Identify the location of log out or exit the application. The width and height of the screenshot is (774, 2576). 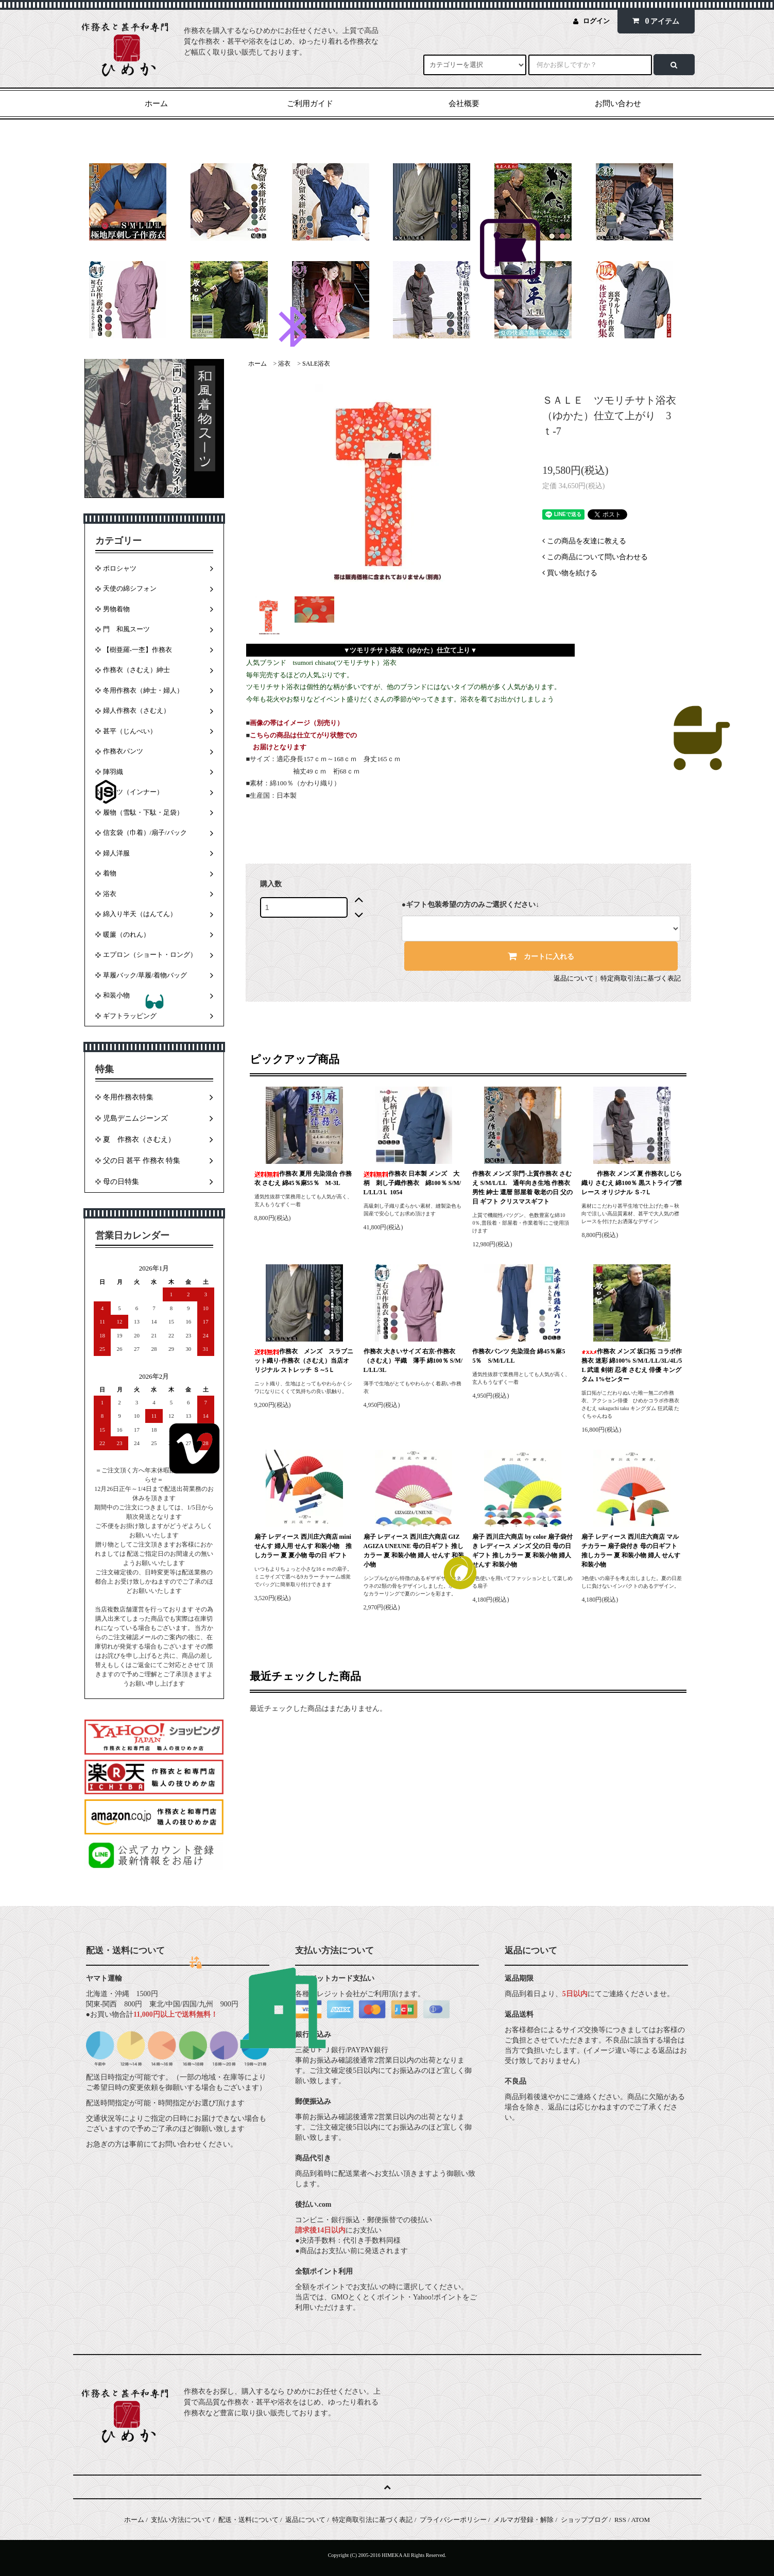
(283, 2010).